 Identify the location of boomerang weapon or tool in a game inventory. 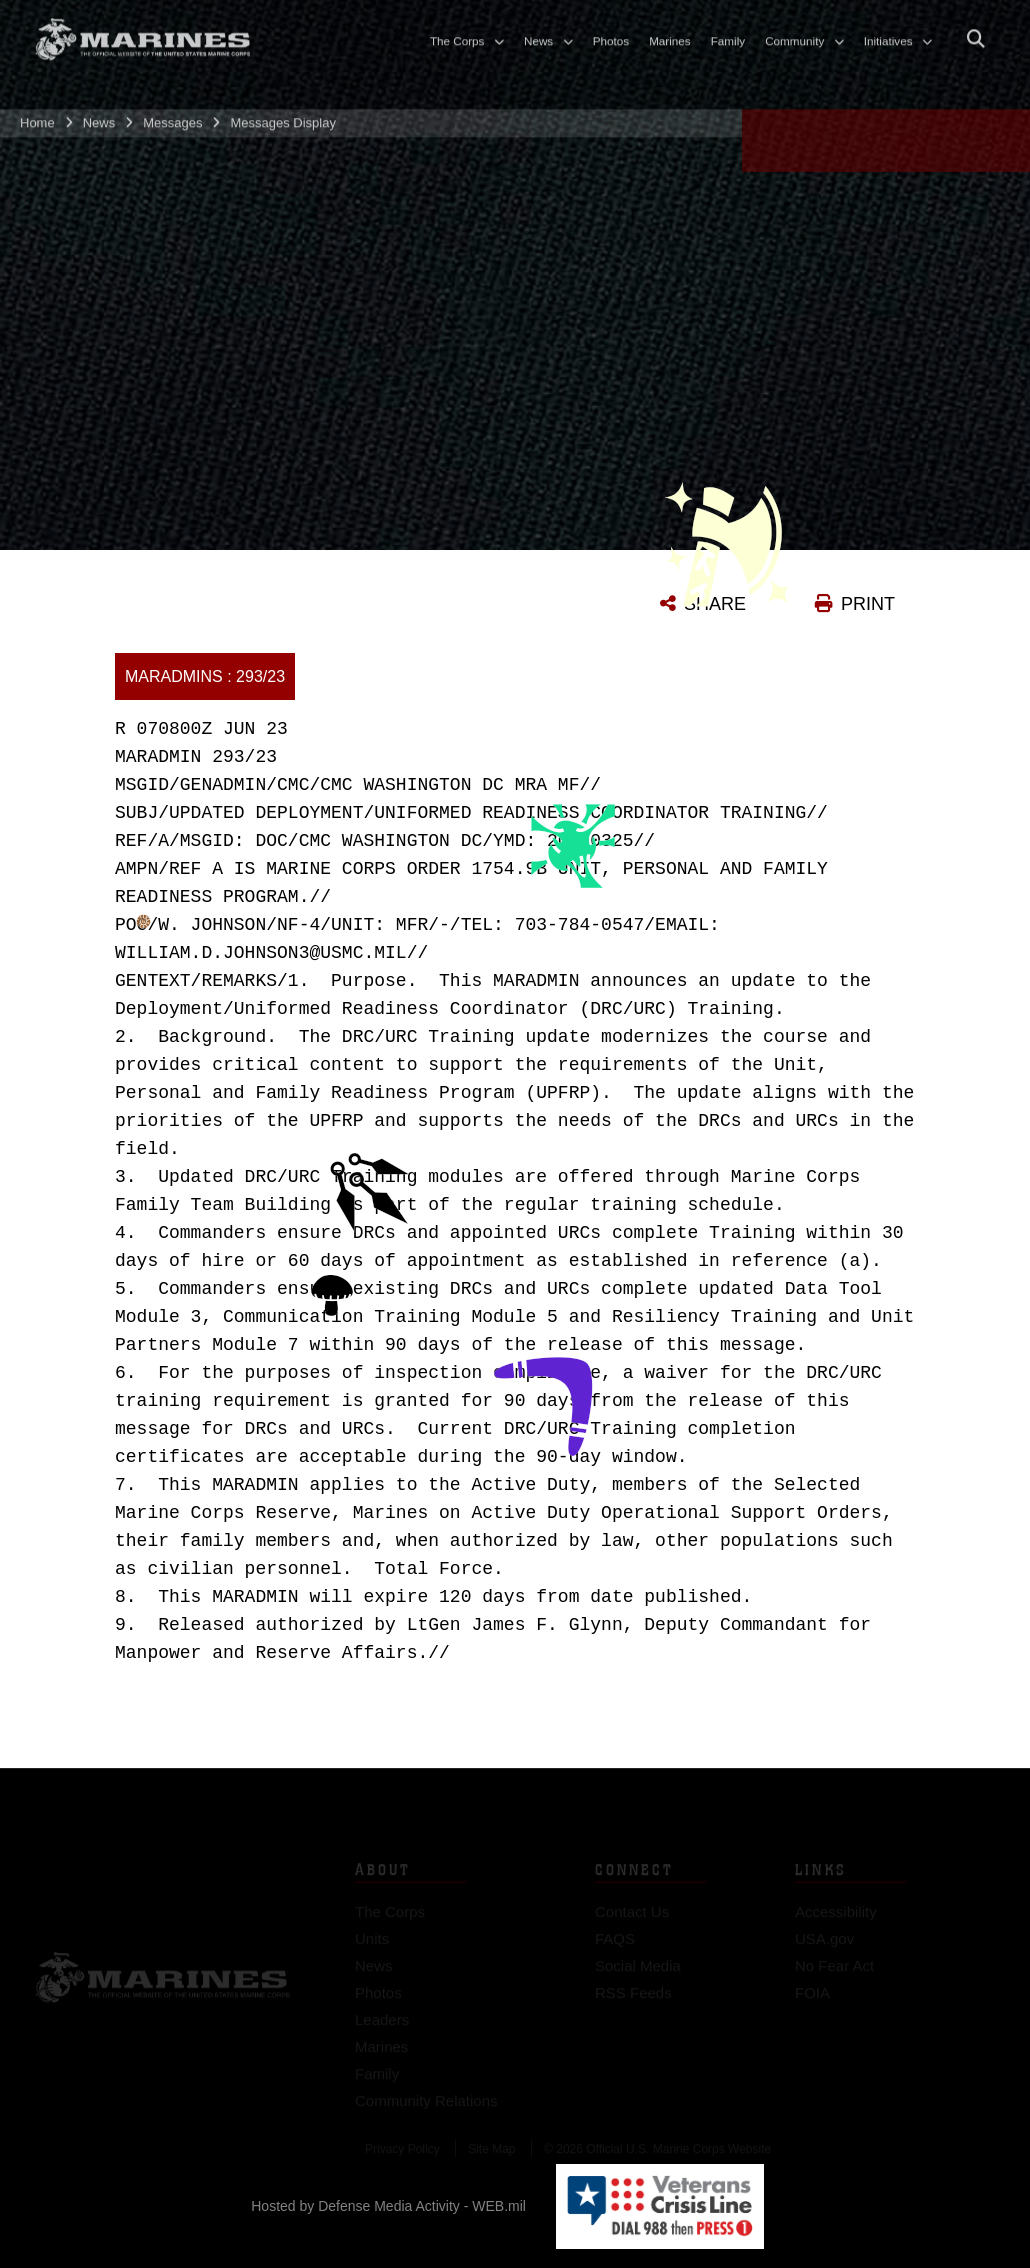
(543, 1406).